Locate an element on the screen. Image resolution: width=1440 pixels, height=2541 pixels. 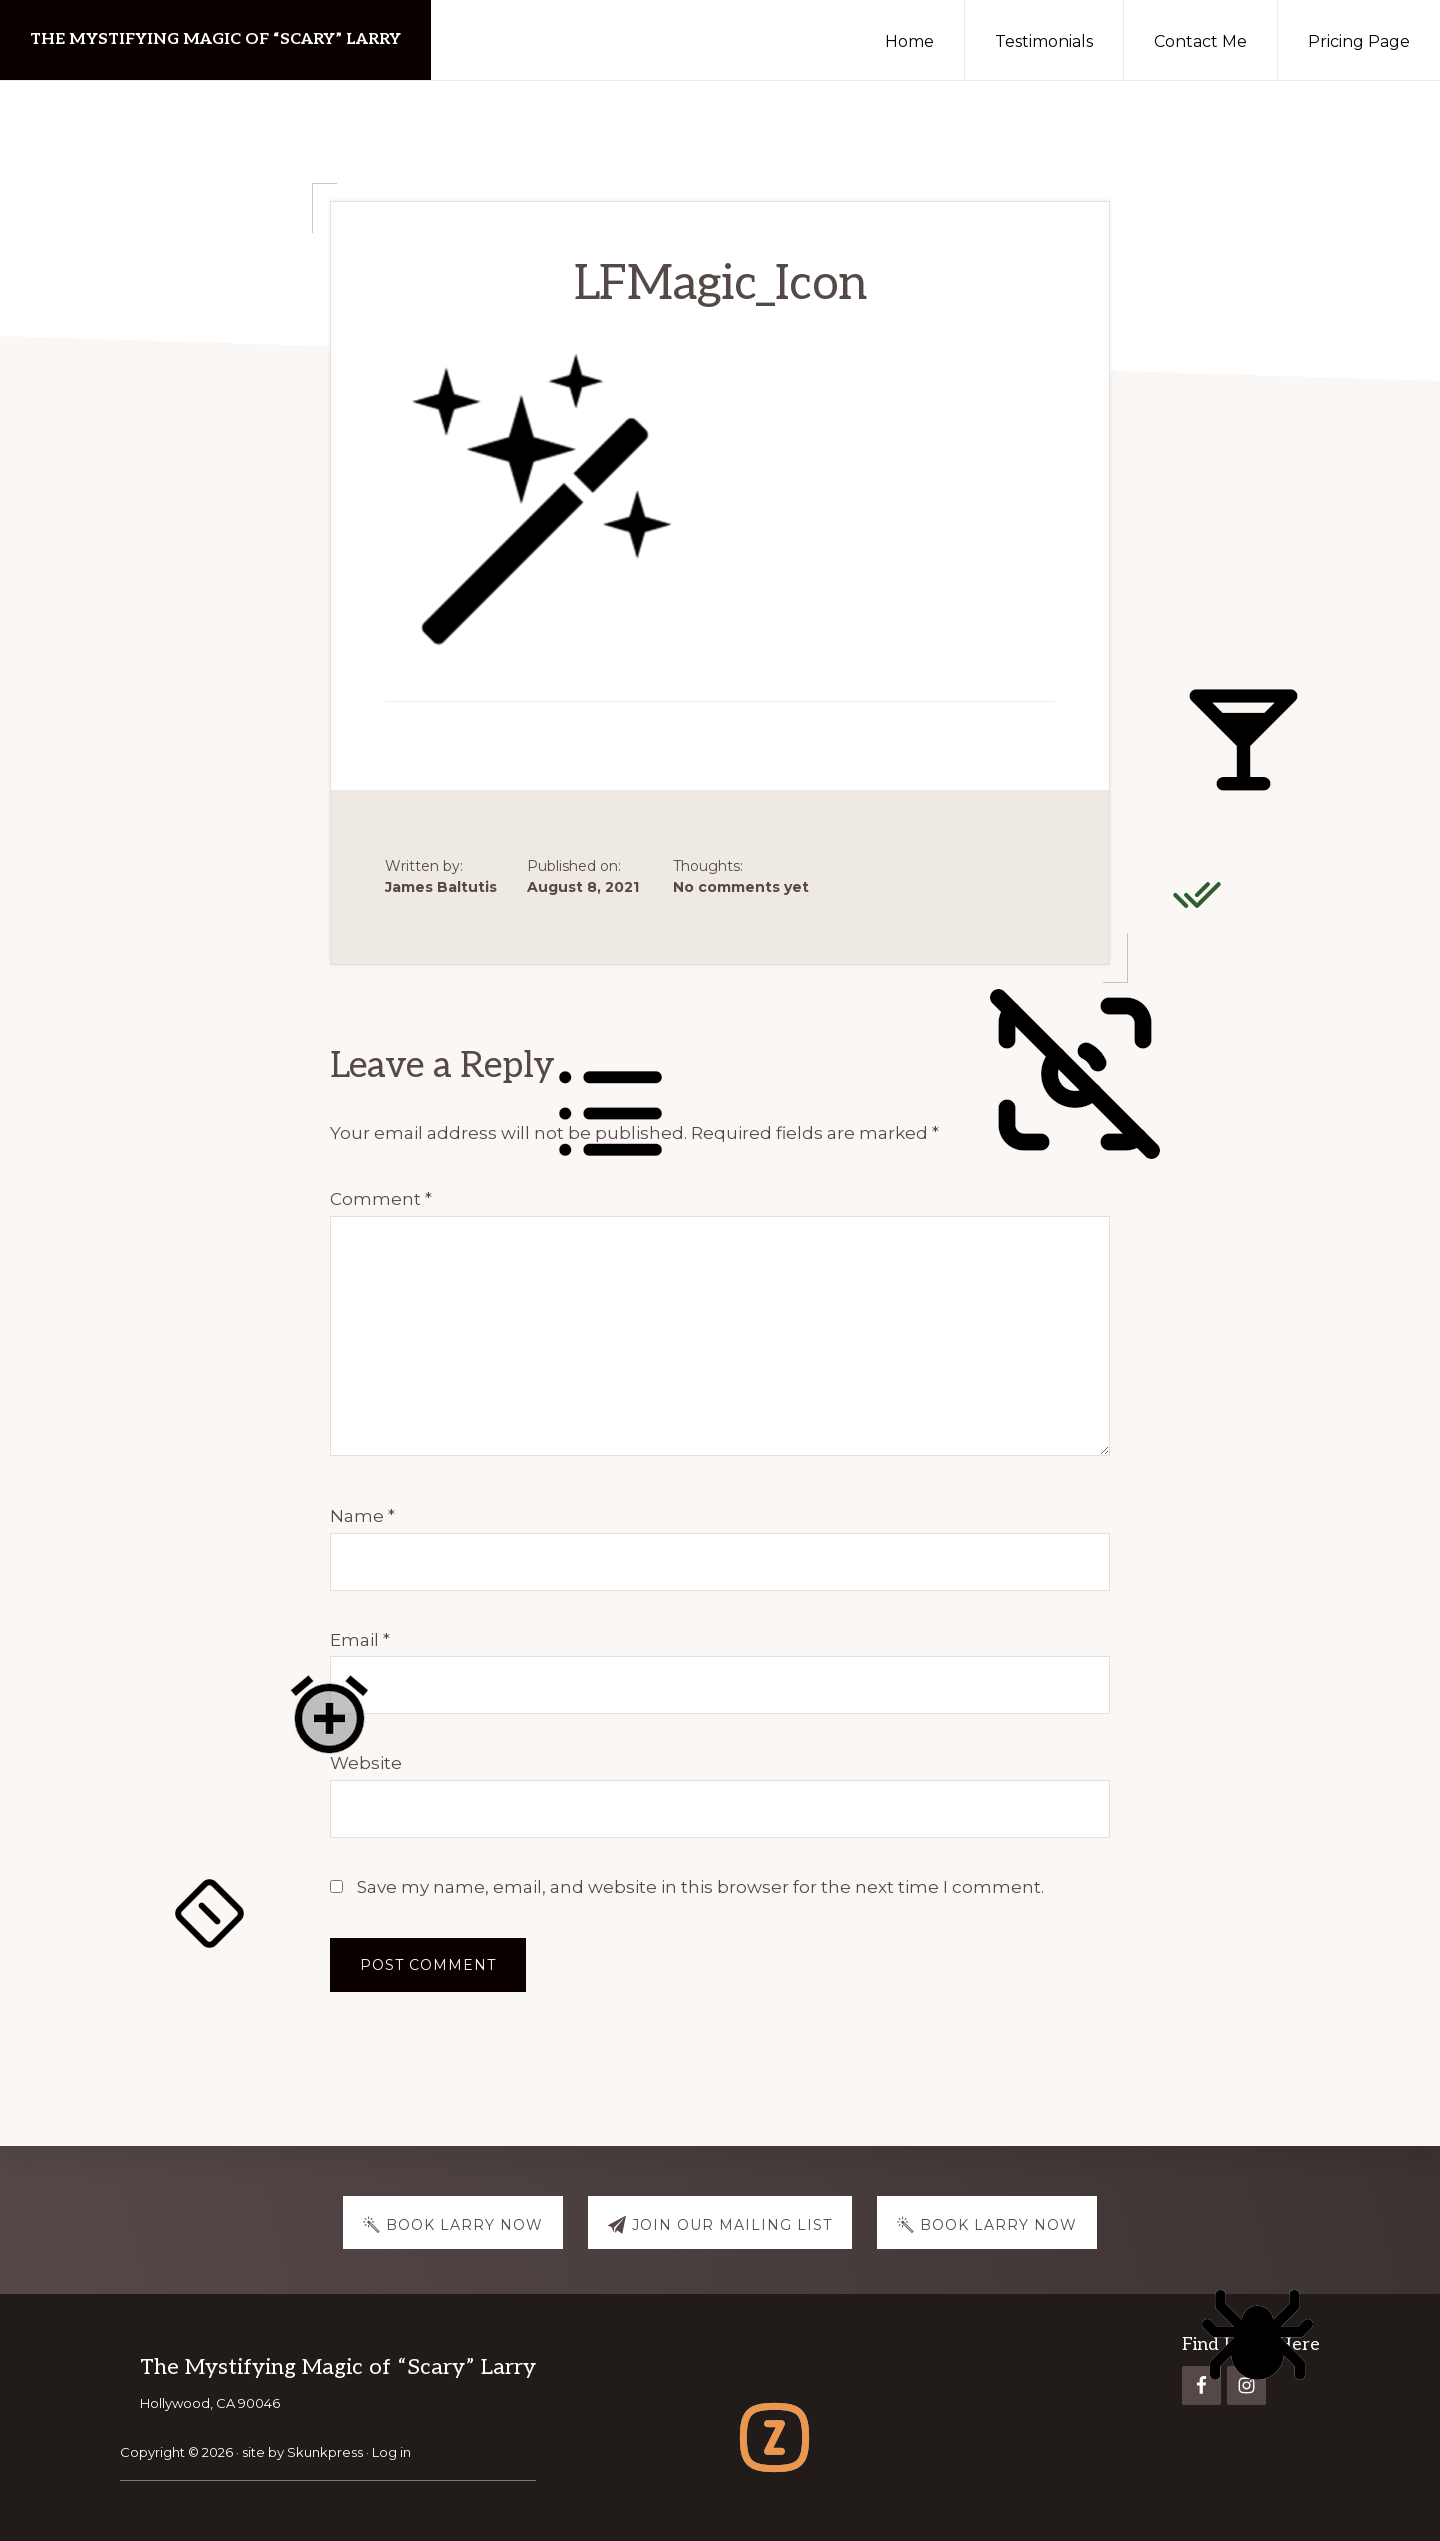
indicates a bug or error in the system is located at coordinates (1257, 2337).